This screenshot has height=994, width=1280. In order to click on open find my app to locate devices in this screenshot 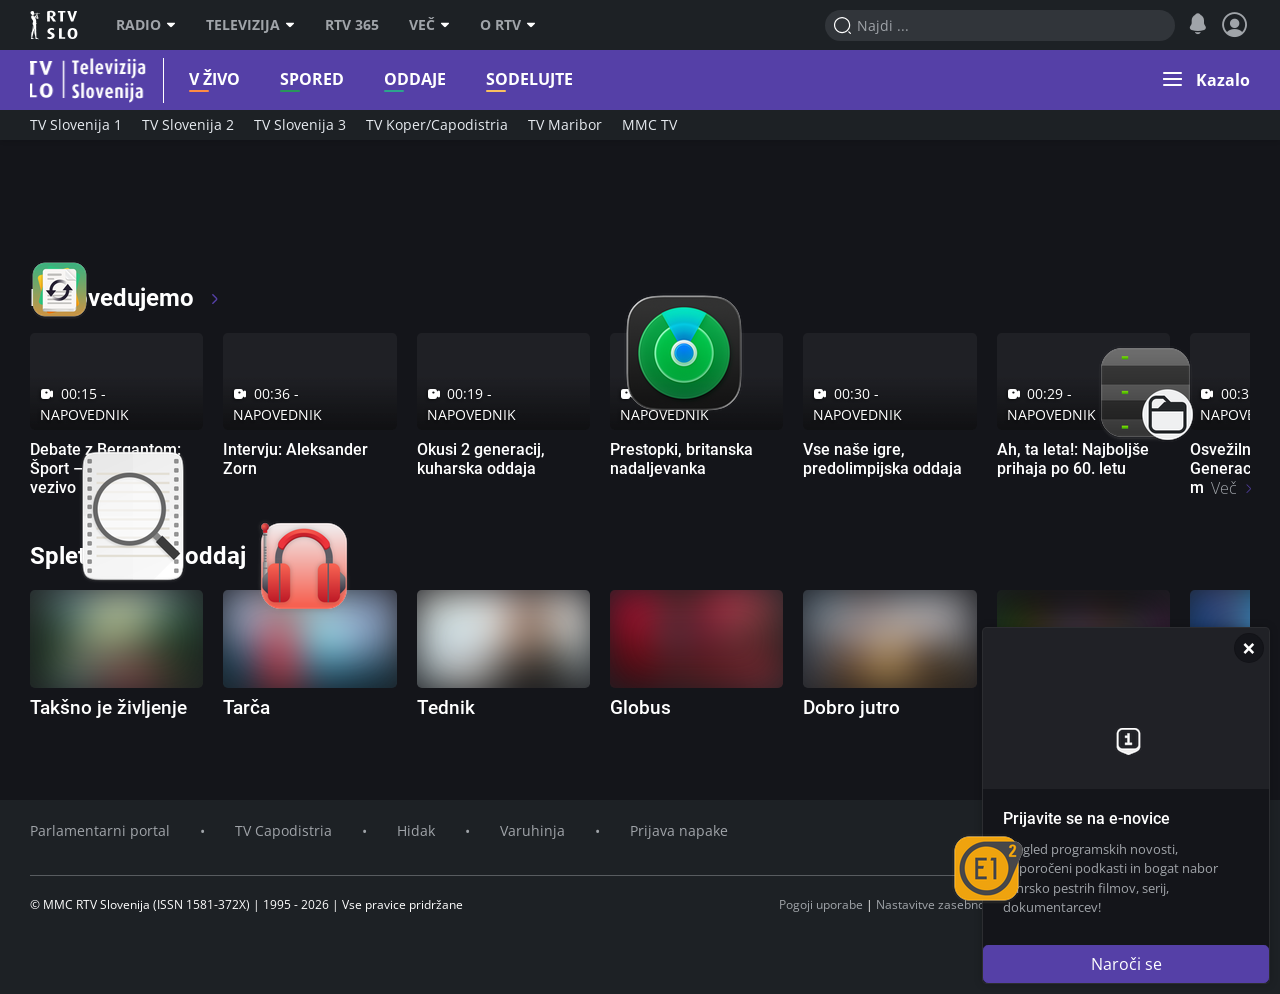, I will do `click(684, 353)`.